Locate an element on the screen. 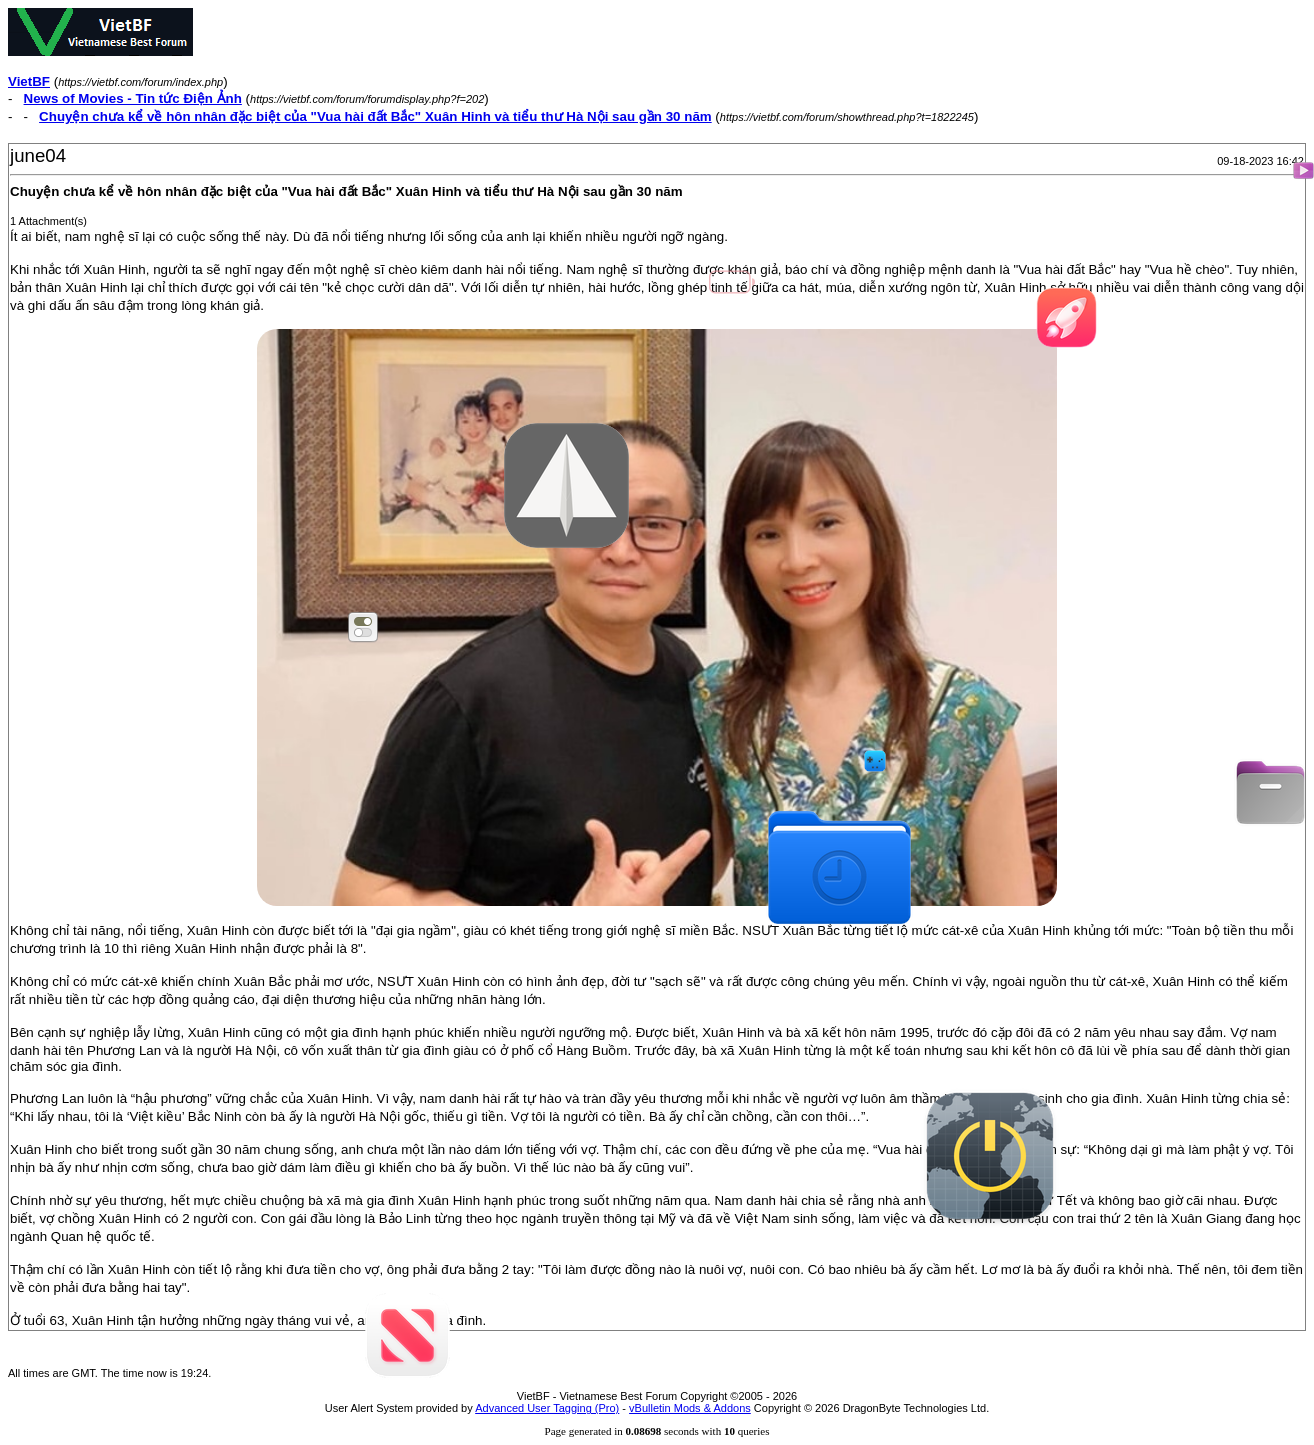 Image resolution: width=1314 pixels, height=1445 pixels. open desktop preferences or settings is located at coordinates (363, 627).